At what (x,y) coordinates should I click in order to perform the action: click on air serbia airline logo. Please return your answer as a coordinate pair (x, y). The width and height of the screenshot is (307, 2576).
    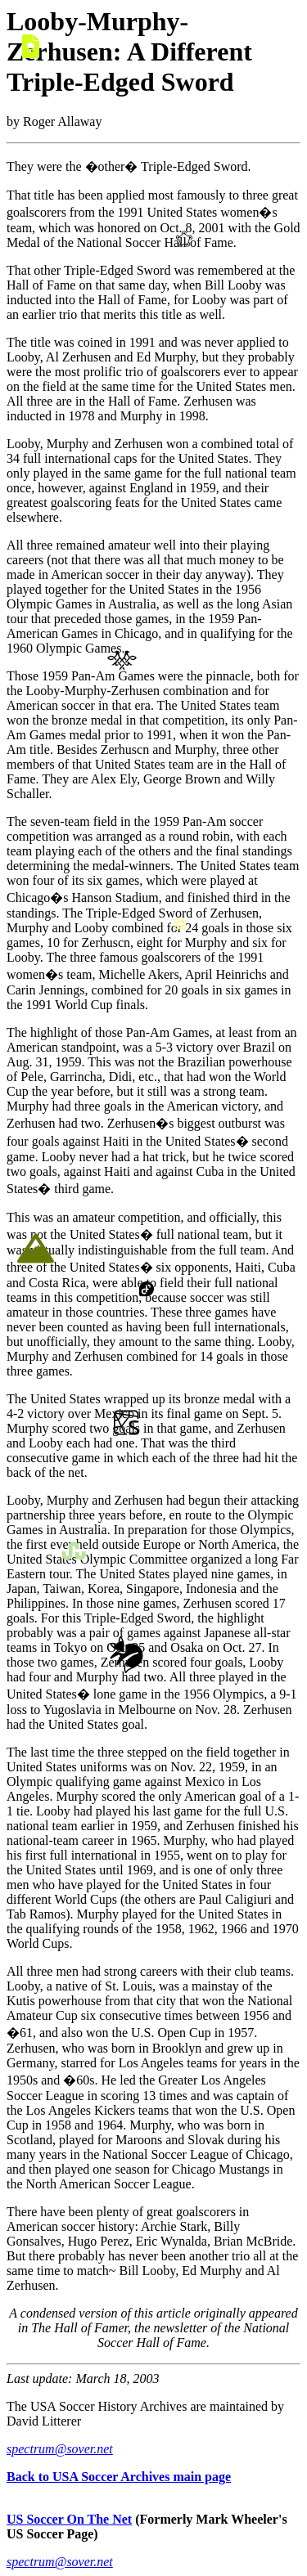
    Looking at the image, I should click on (122, 661).